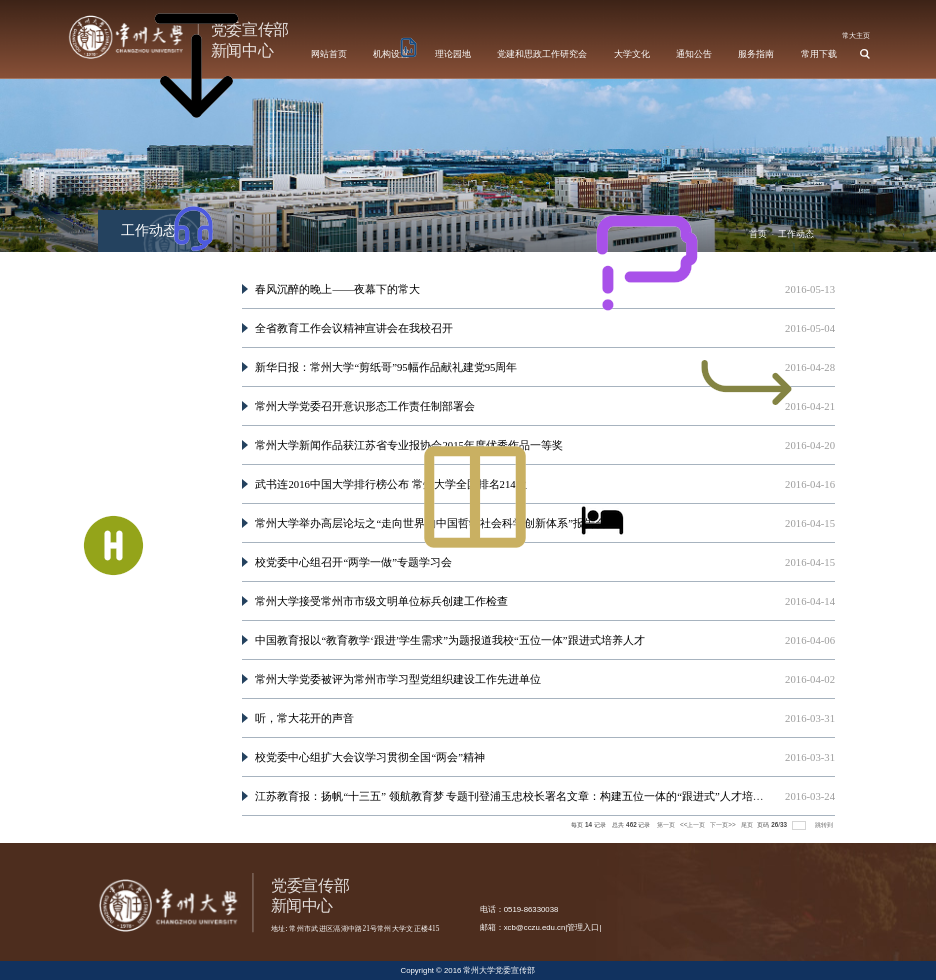  What do you see at coordinates (602, 519) in the screenshot?
I see `find nearby hotels or accommodations` at bounding box center [602, 519].